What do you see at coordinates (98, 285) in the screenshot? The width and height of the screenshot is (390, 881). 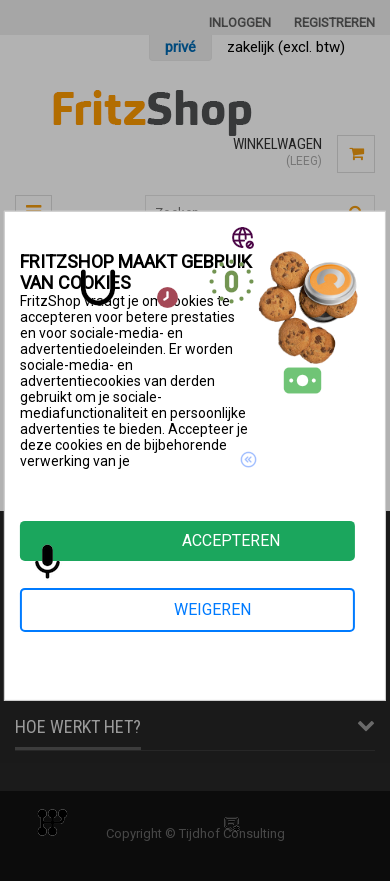 I see `combine or merge selected items` at bounding box center [98, 285].